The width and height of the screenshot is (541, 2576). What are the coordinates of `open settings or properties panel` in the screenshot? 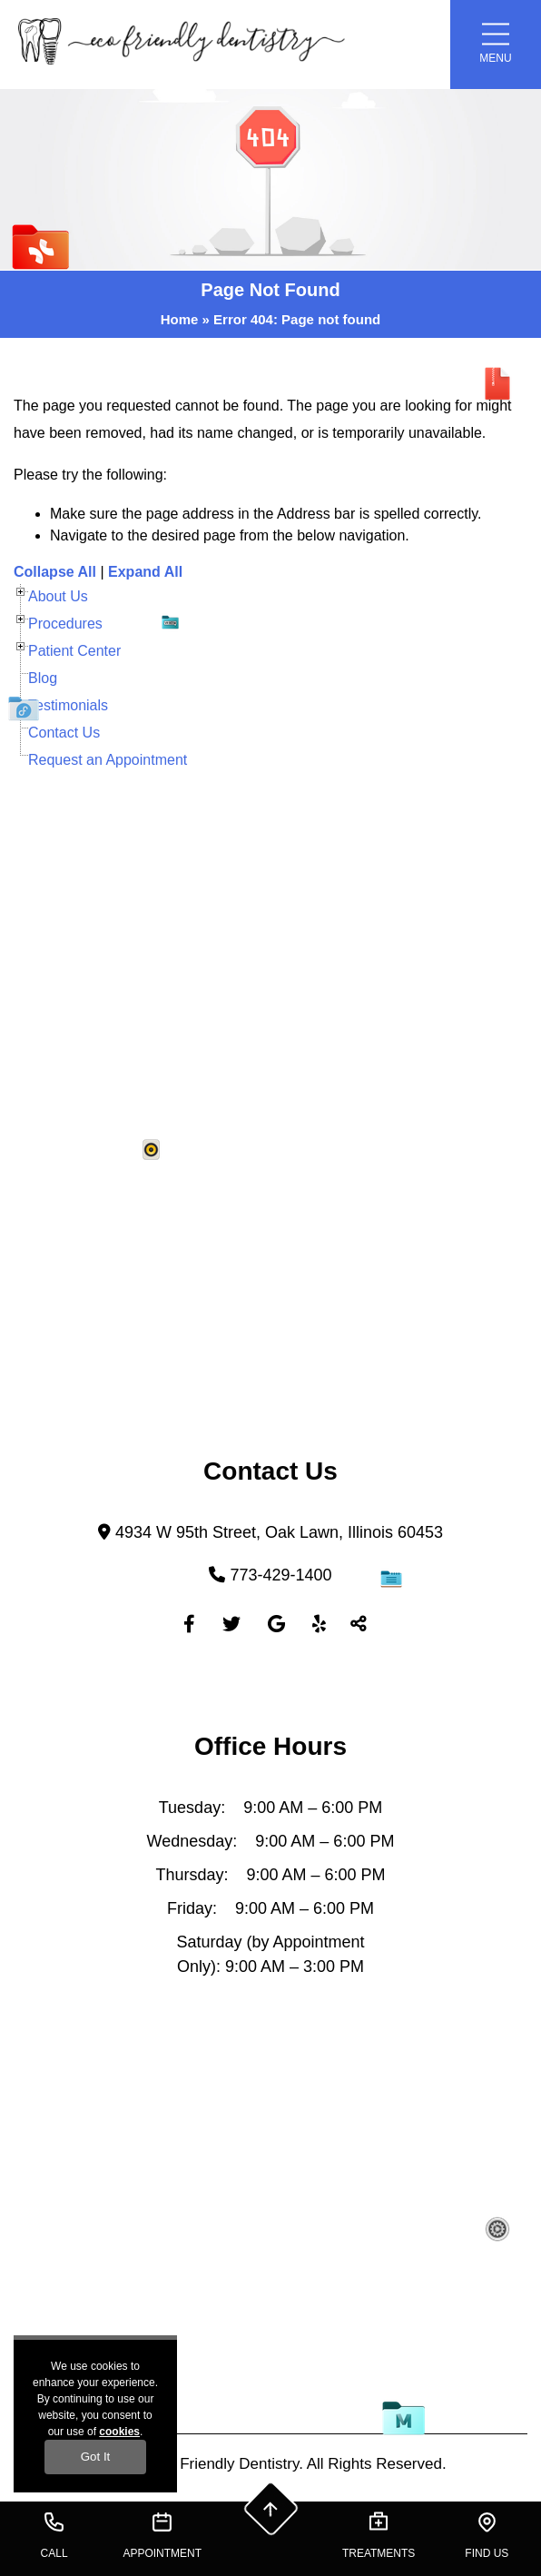 It's located at (497, 2229).